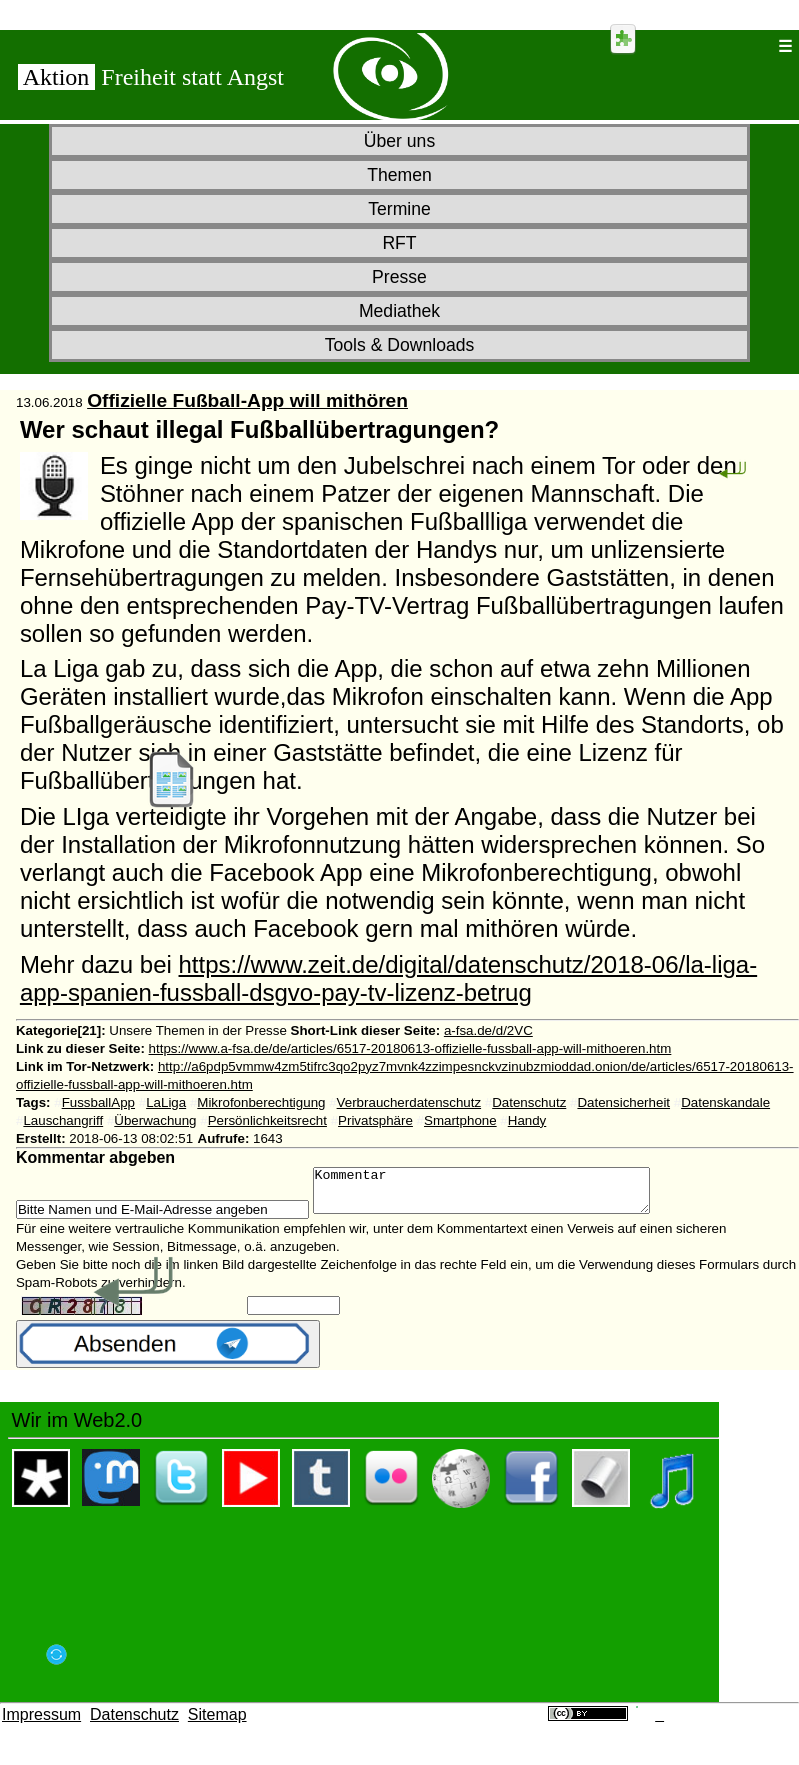 This screenshot has width=799, height=1765. I want to click on an add-on or plugin file type, so click(623, 39).